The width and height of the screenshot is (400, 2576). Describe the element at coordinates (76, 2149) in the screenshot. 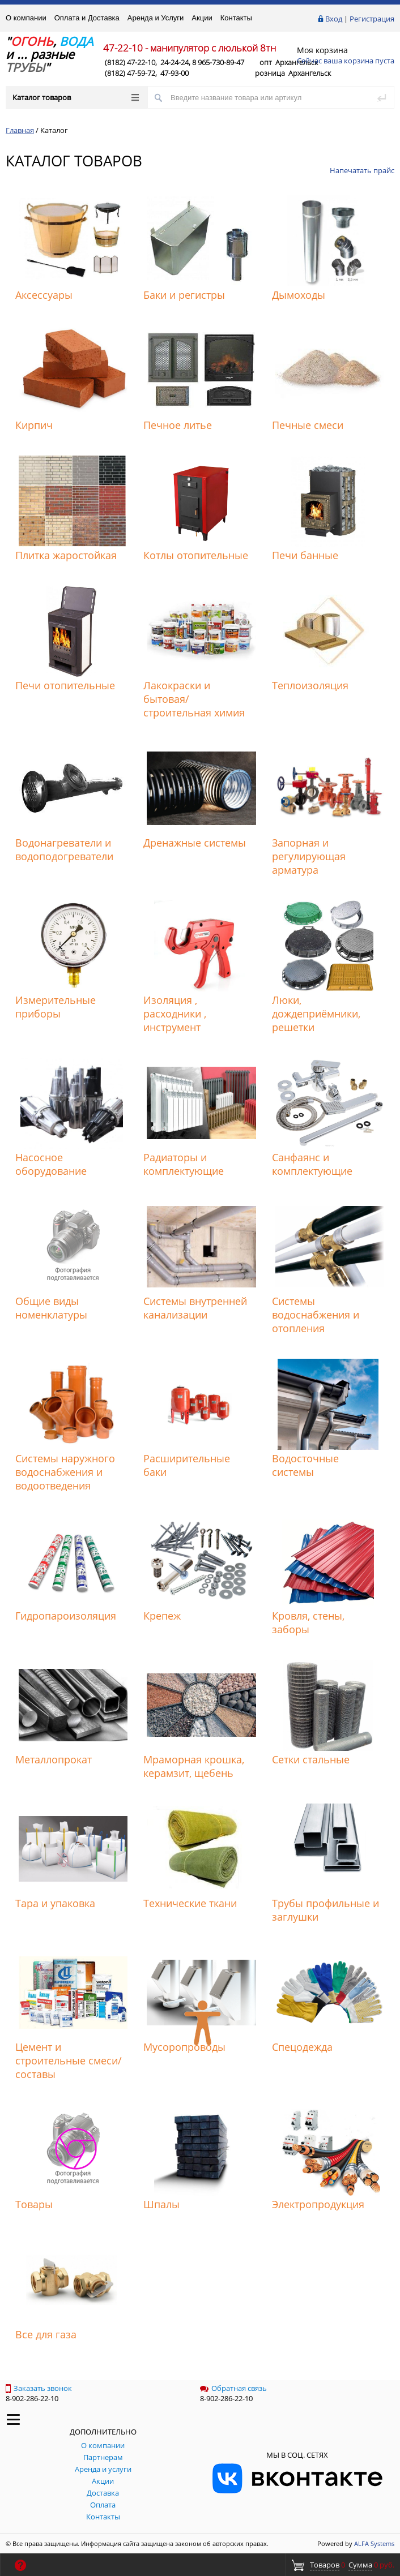

I see `open Google Chrome browser` at that location.